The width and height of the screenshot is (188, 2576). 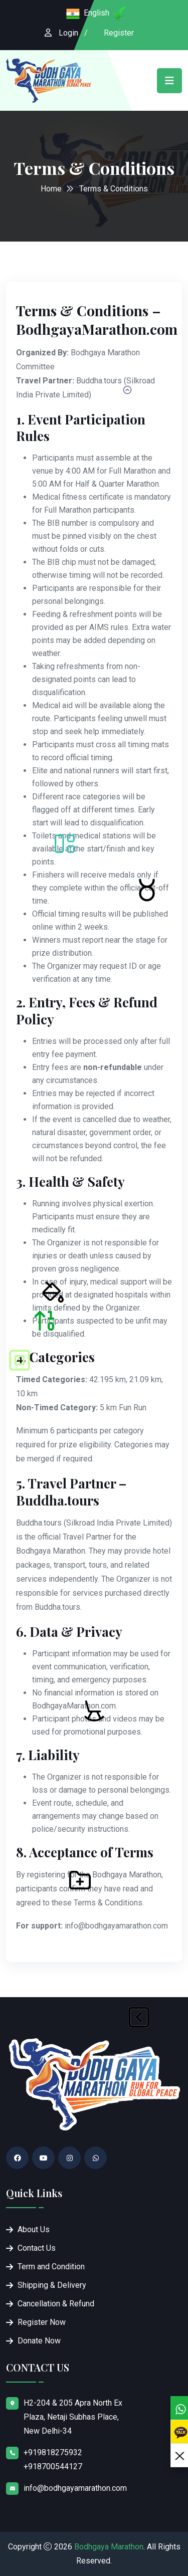 I want to click on scroll to top of page, so click(x=127, y=390).